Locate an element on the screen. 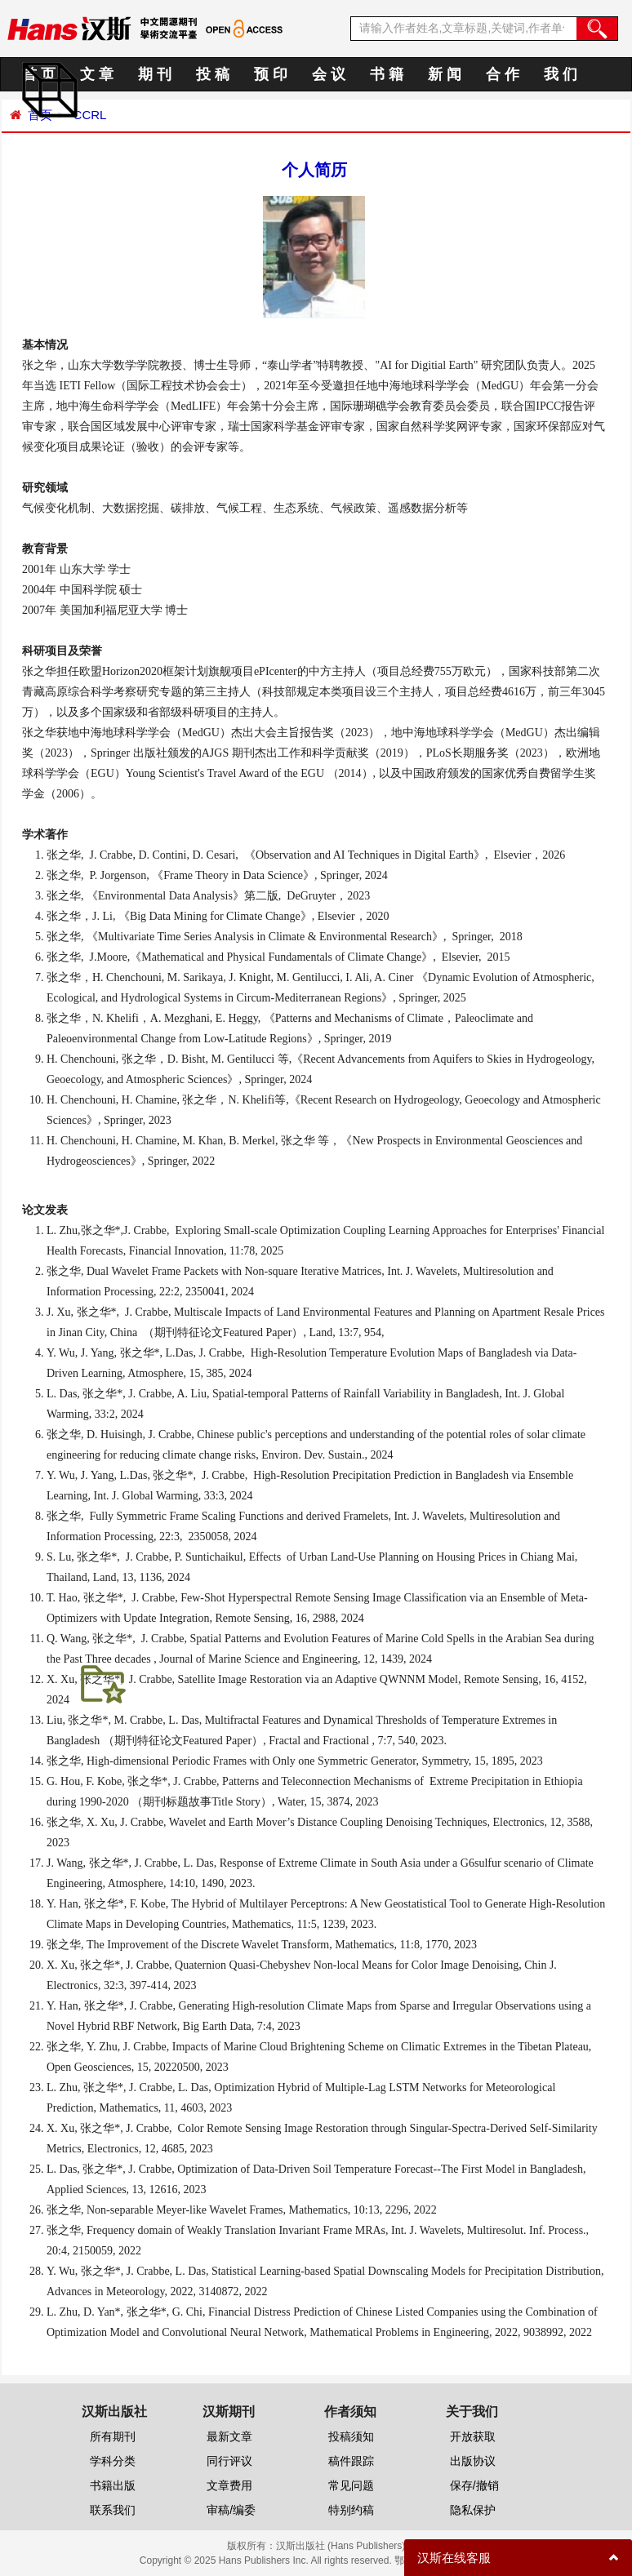 The image size is (632, 2576). access your starred or favorite folder is located at coordinates (102, 1683).